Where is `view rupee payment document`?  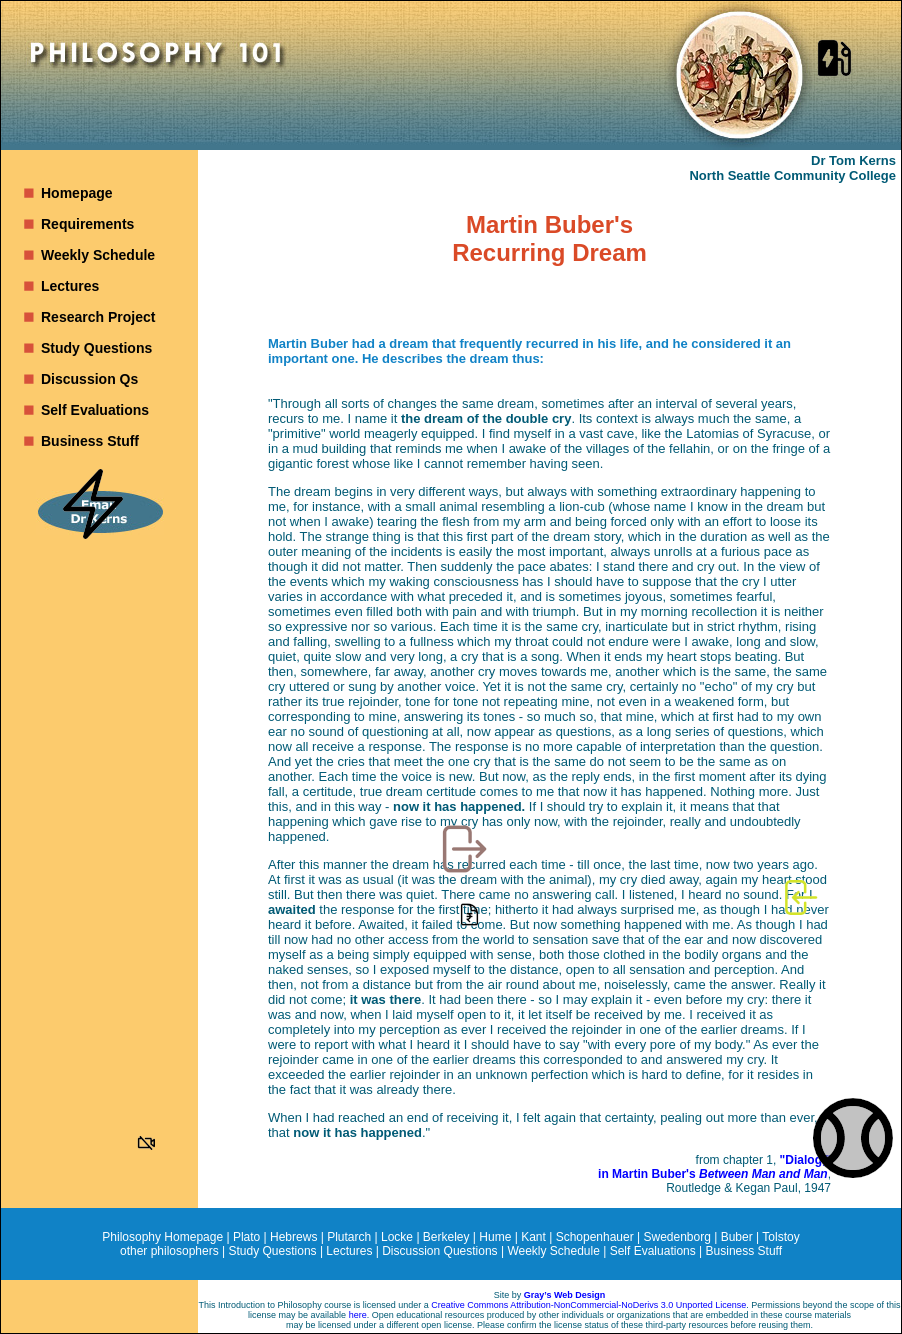
view rupee payment document is located at coordinates (469, 914).